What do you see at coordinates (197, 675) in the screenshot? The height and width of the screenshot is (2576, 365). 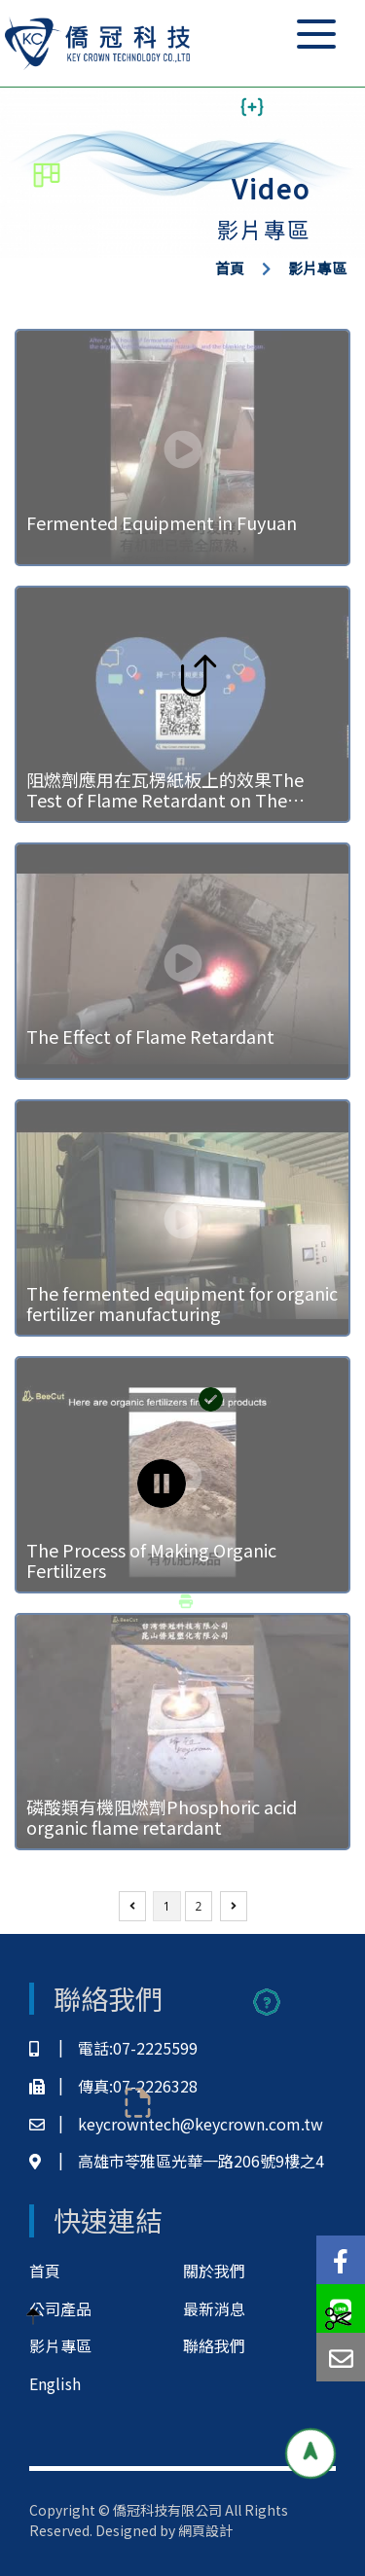 I see `redo or repeat last action` at bounding box center [197, 675].